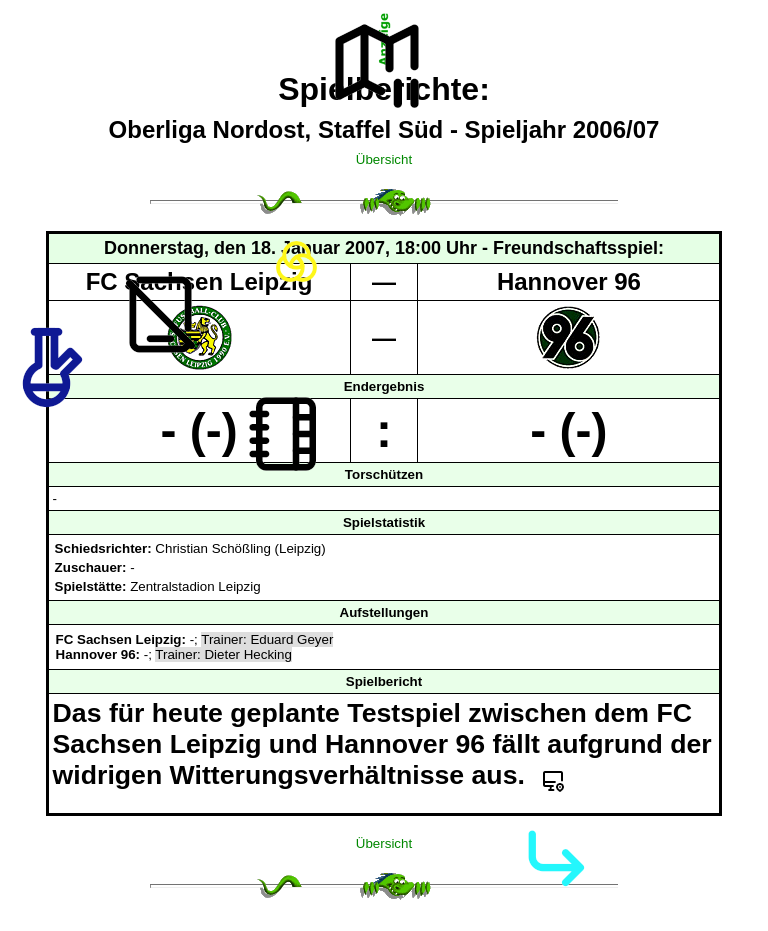  Describe the element at coordinates (554, 856) in the screenshot. I see `reply to a message or comment` at that location.